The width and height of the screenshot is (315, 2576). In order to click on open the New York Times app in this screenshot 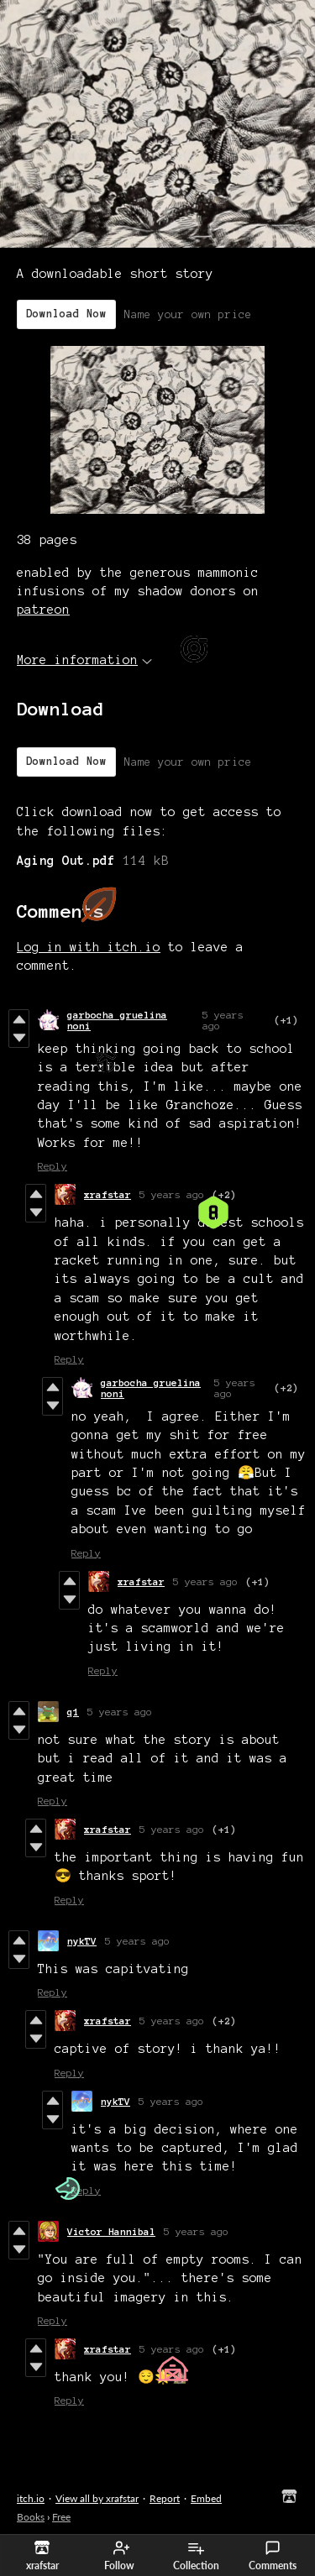, I will do `click(106, 1061)`.